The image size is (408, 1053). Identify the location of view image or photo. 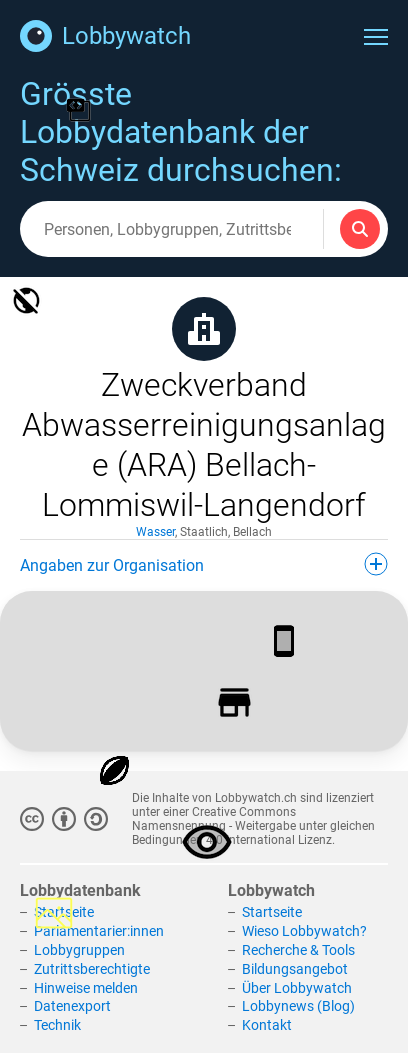
(54, 913).